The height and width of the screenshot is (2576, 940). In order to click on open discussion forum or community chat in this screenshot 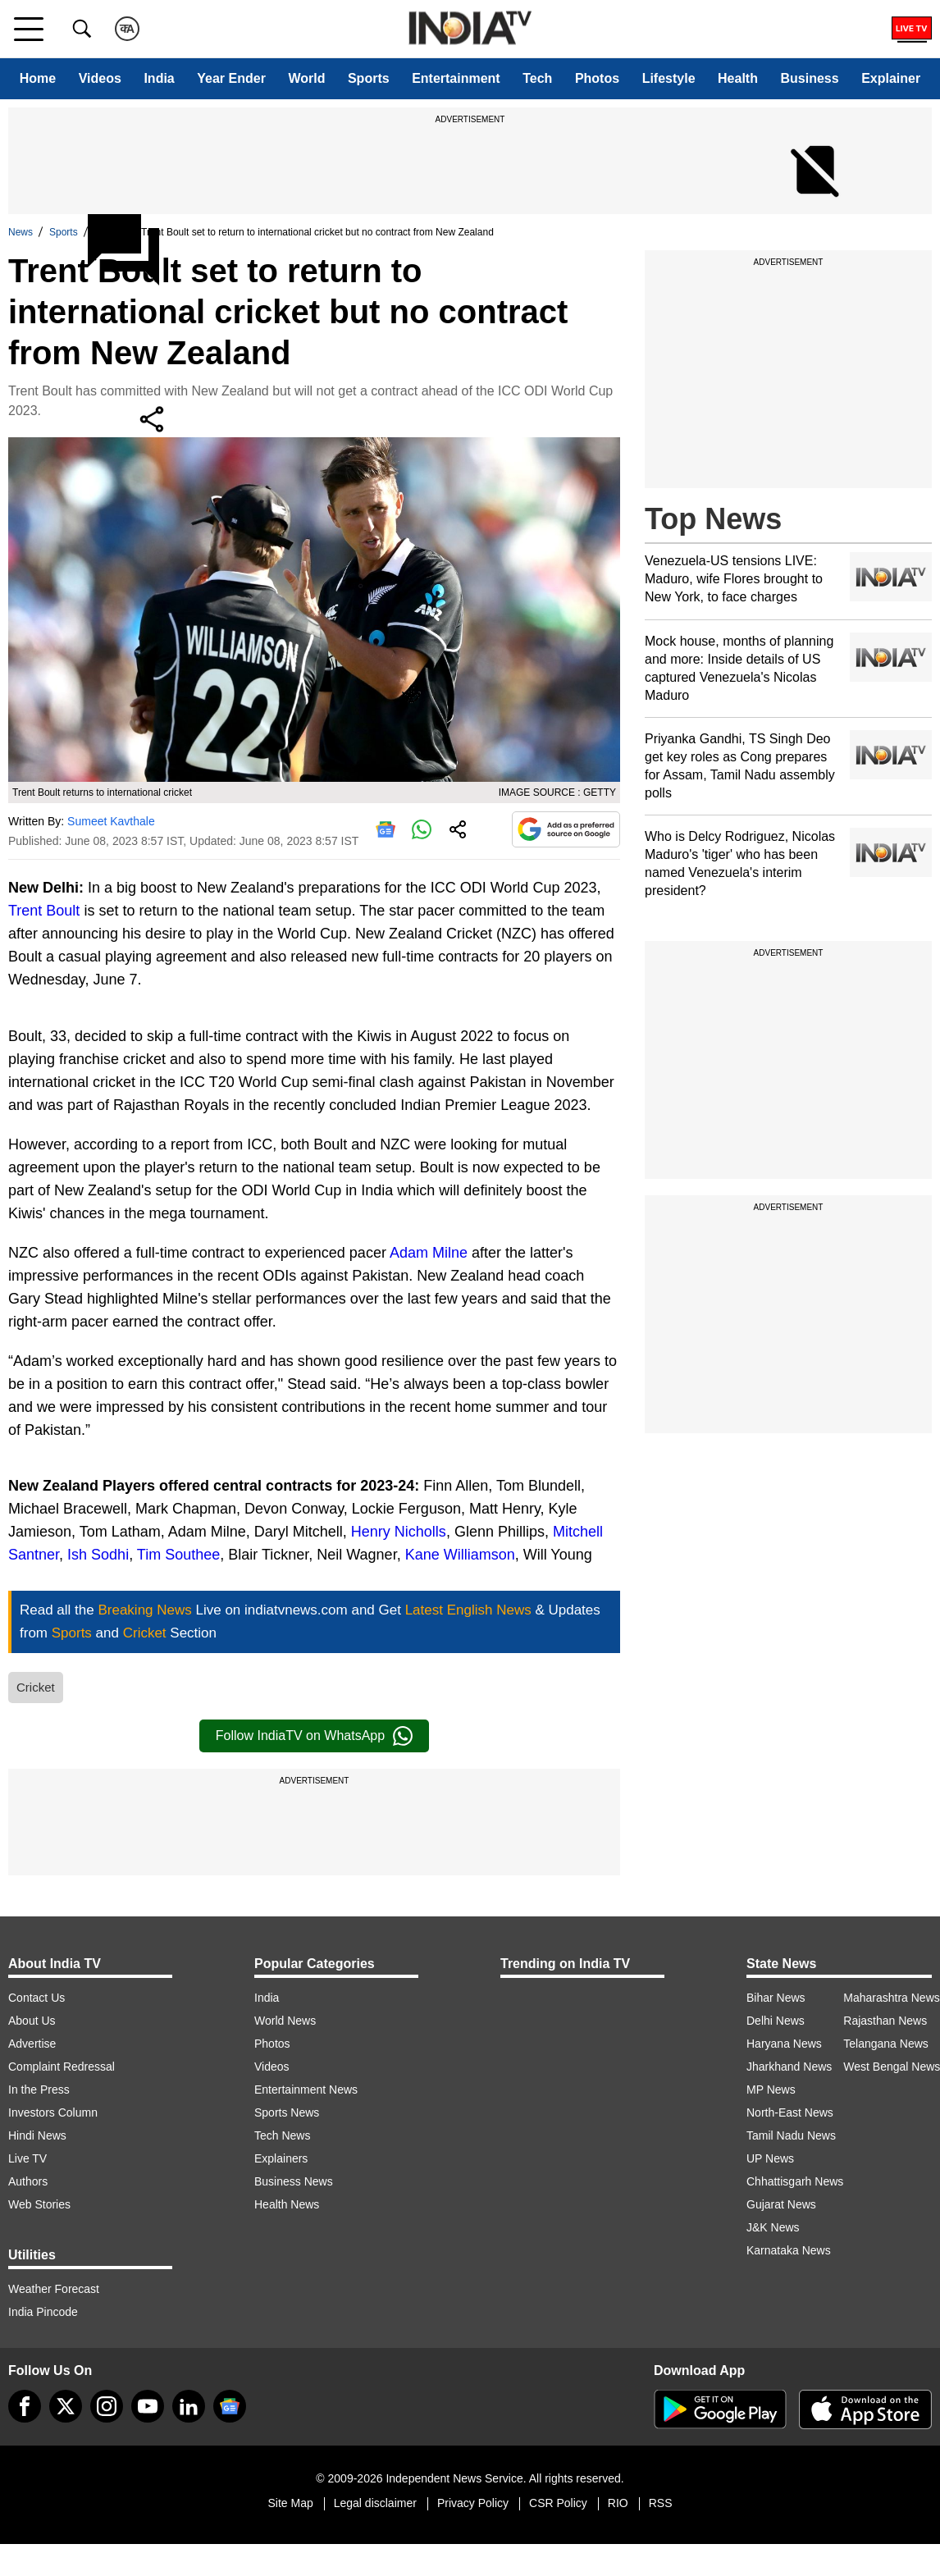, I will do `click(123, 249)`.